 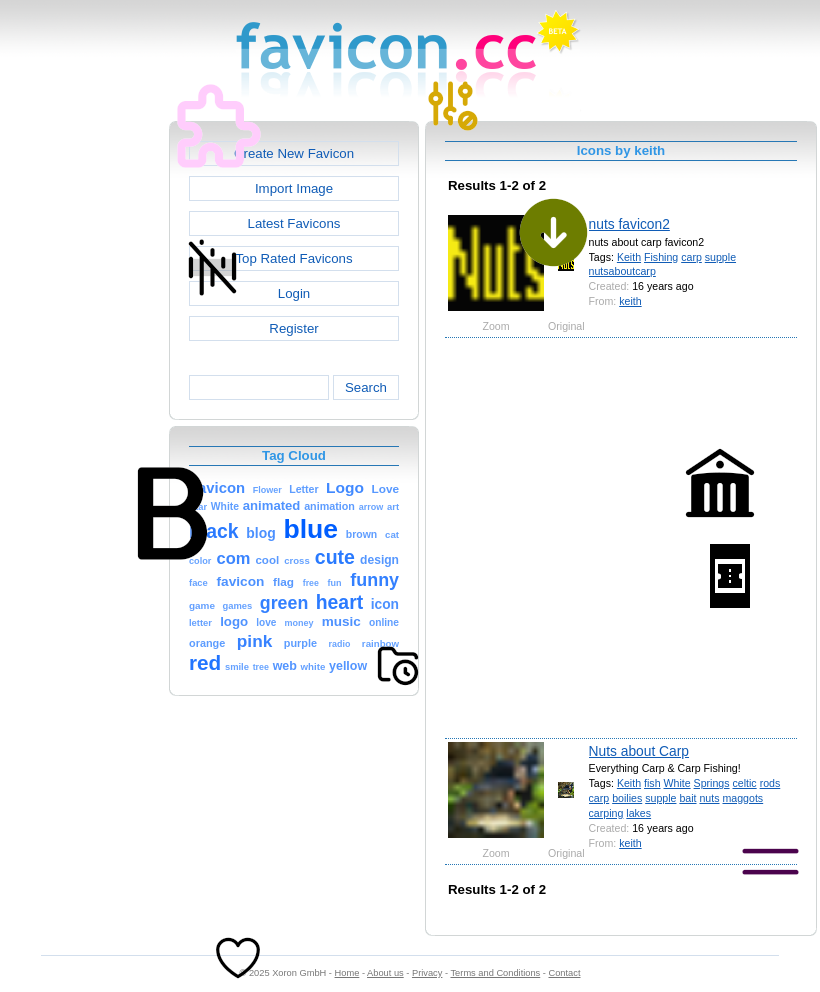 What do you see at coordinates (450, 103) in the screenshot?
I see `cancel or reset filter settings` at bounding box center [450, 103].